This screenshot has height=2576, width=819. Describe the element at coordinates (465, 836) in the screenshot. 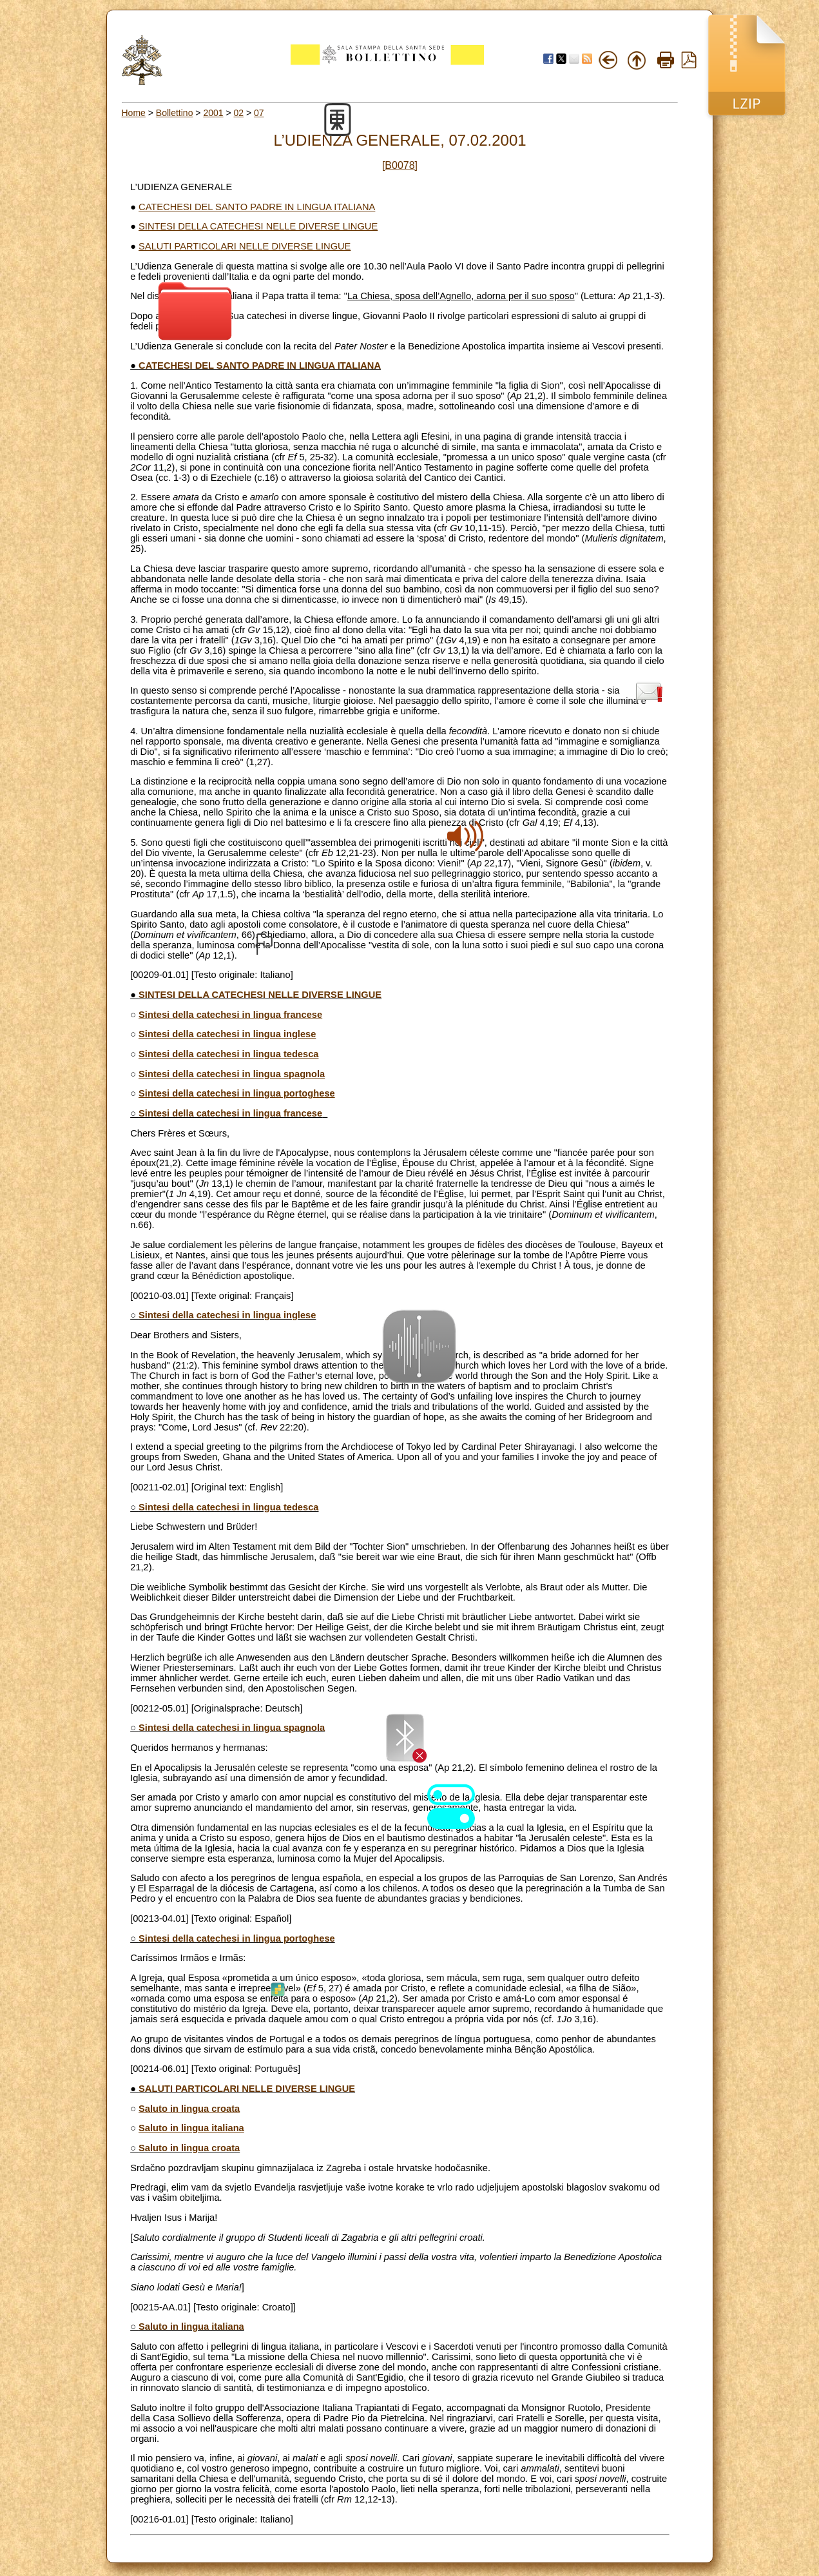

I see `adjust speaker or audio output settings` at that location.